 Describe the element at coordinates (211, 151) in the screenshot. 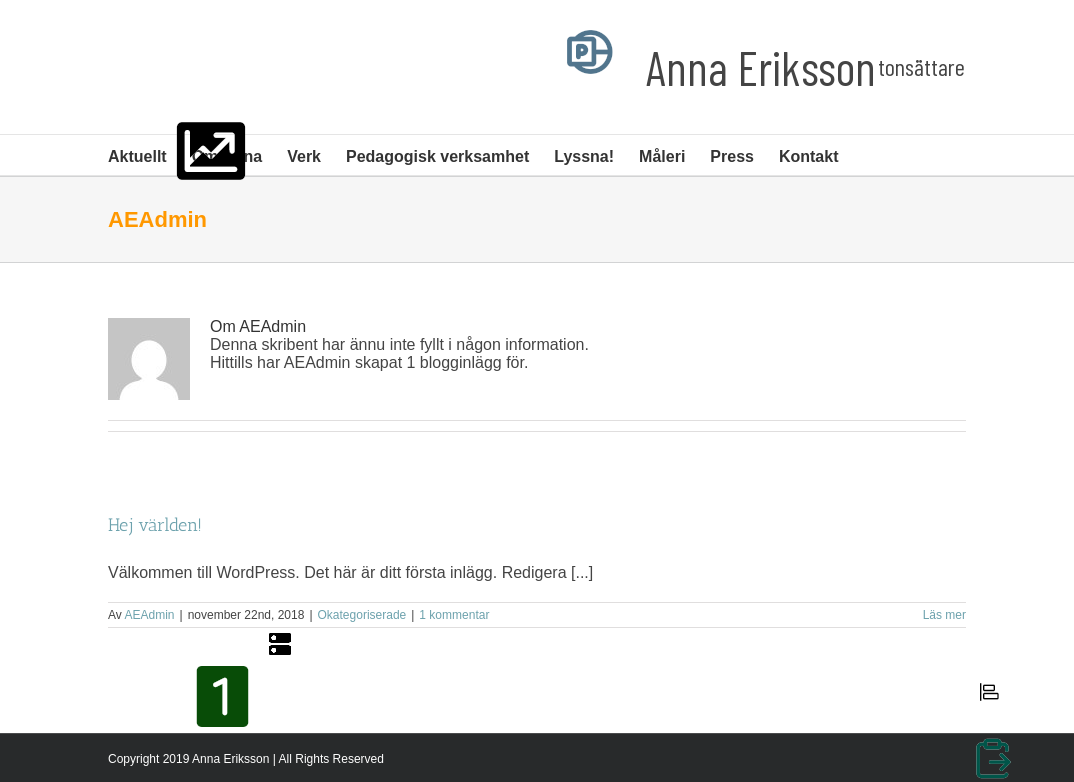

I see `view analytics or performance metrics` at that location.